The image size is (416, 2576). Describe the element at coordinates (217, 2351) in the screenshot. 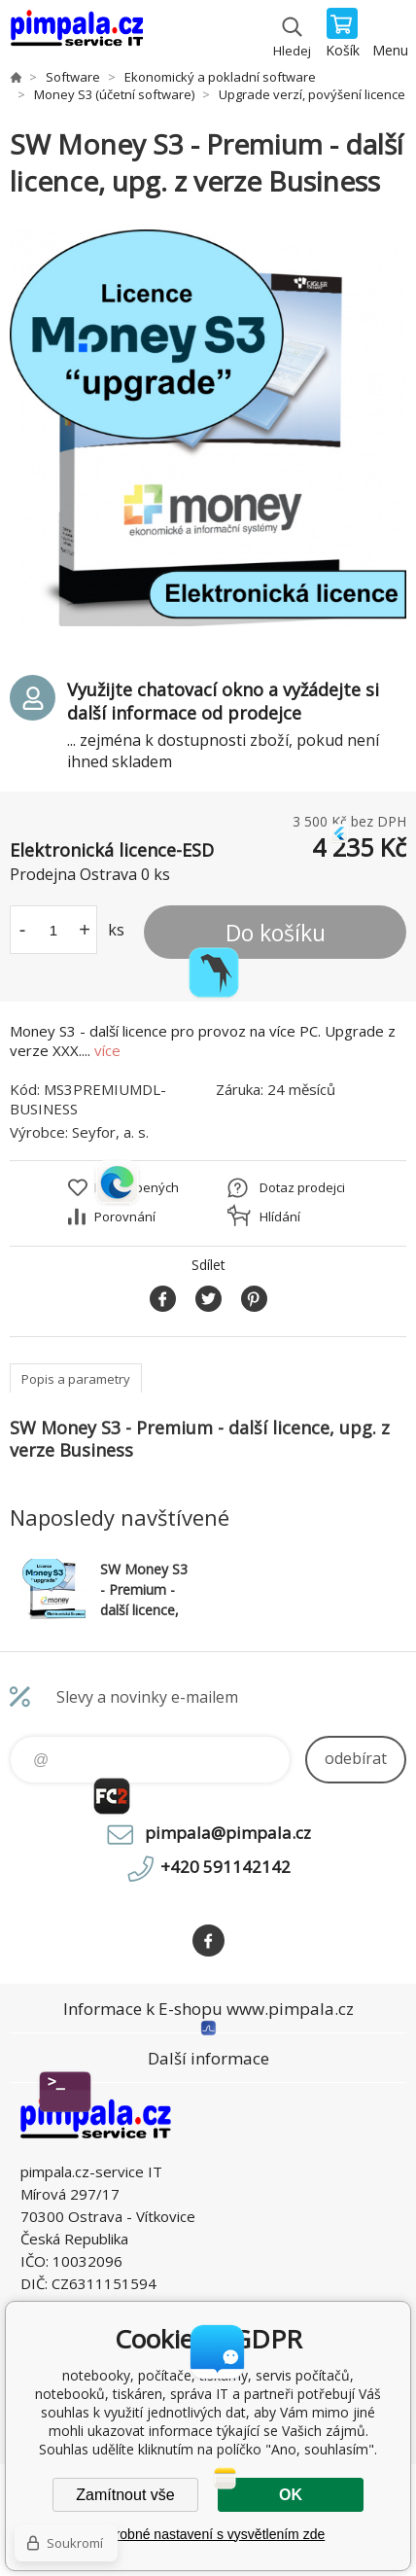

I see `open the weread app` at that location.